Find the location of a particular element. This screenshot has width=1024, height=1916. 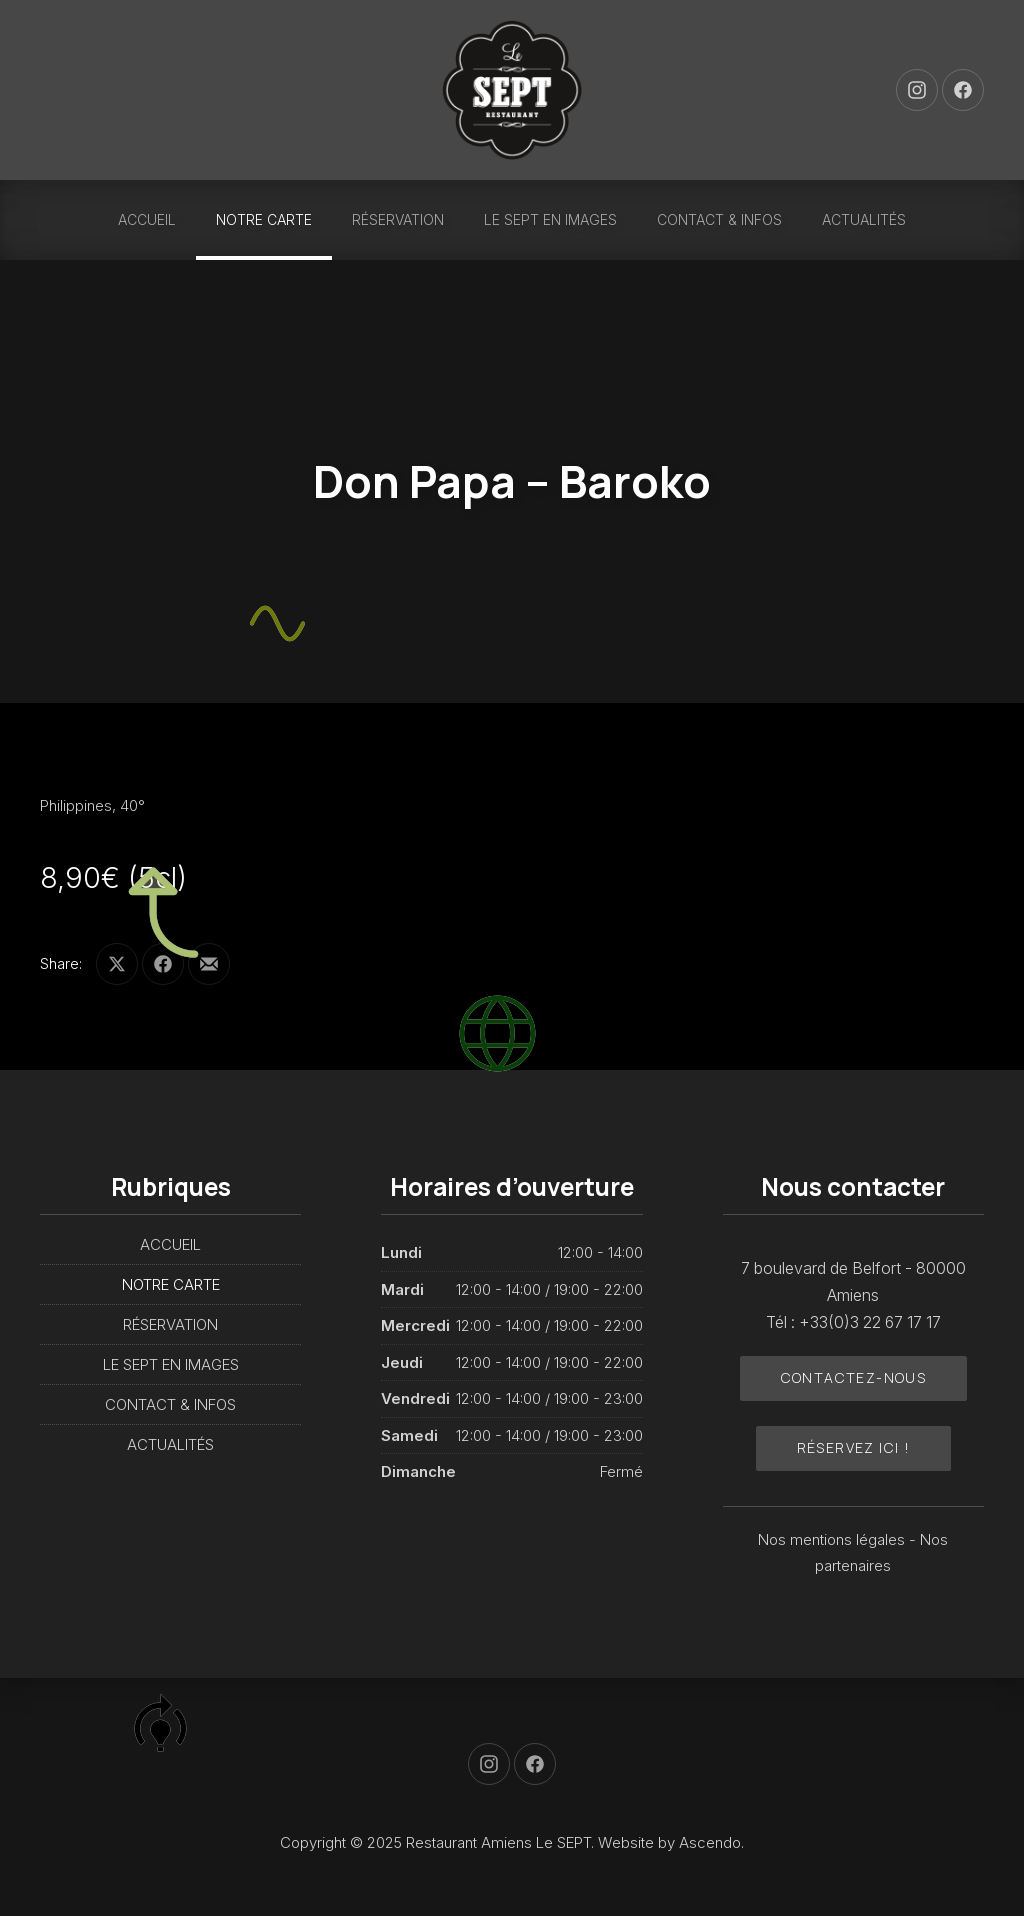

indicates audio or sound wave settings is located at coordinates (277, 623).